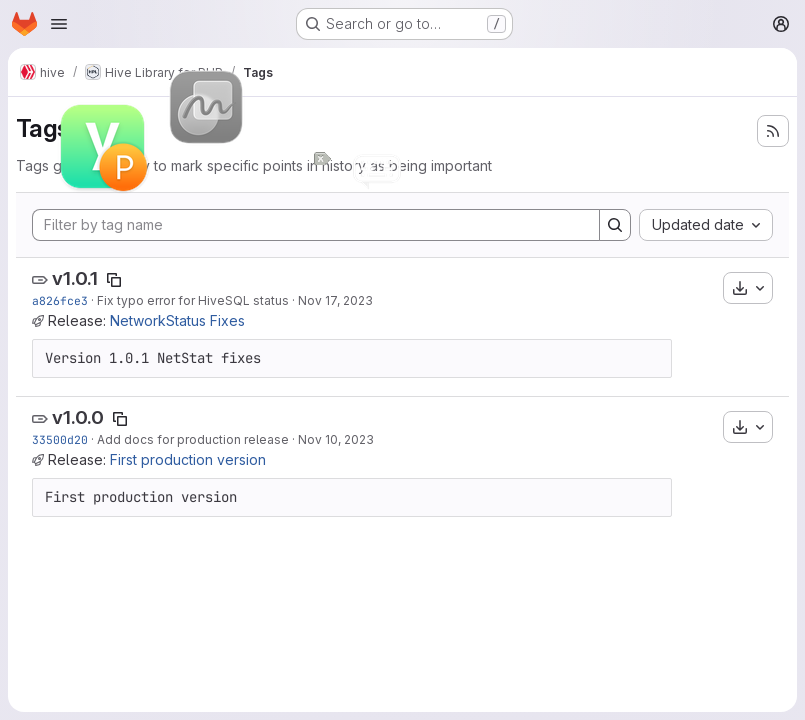 Image resolution: width=805 pixels, height=720 pixels. I want to click on open freeform app for brainstorming and sketching, so click(206, 107).